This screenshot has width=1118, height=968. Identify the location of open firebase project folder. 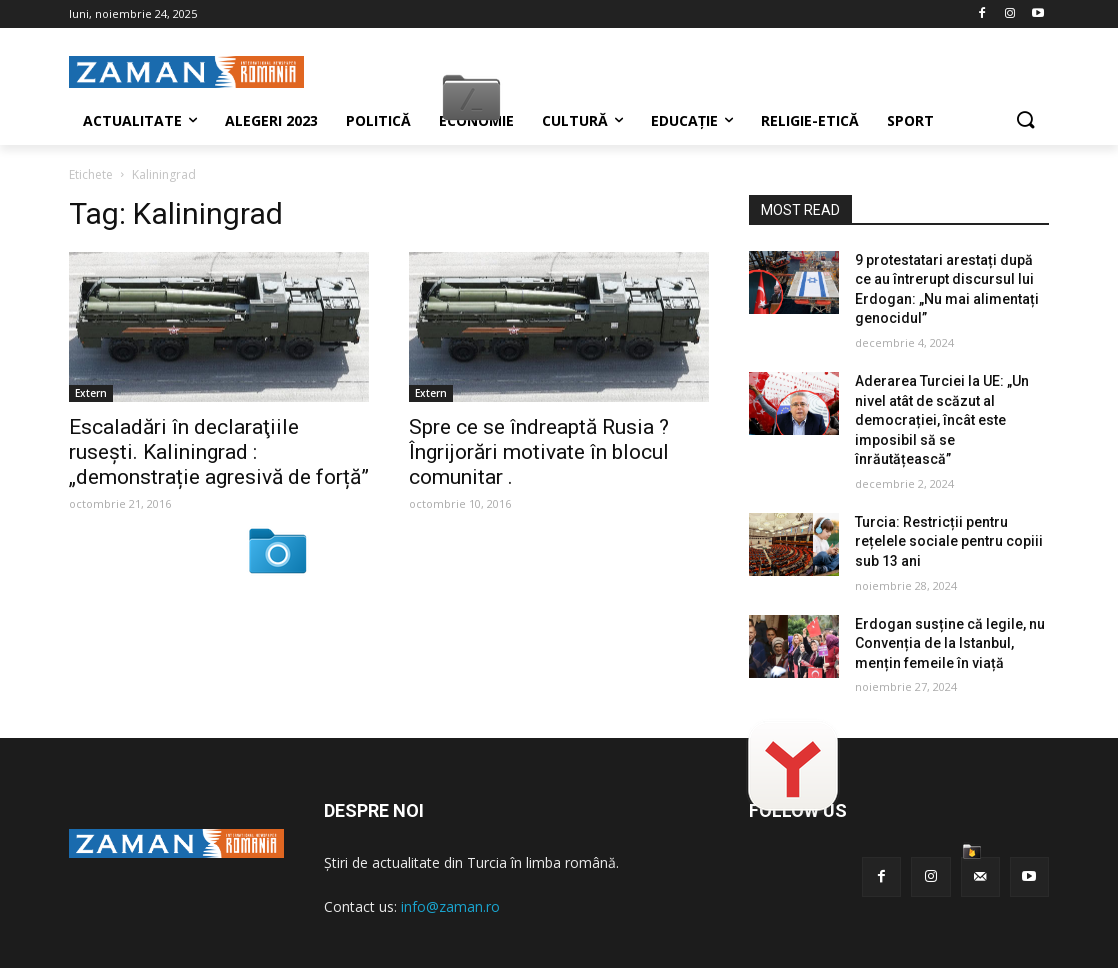
(972, 852).